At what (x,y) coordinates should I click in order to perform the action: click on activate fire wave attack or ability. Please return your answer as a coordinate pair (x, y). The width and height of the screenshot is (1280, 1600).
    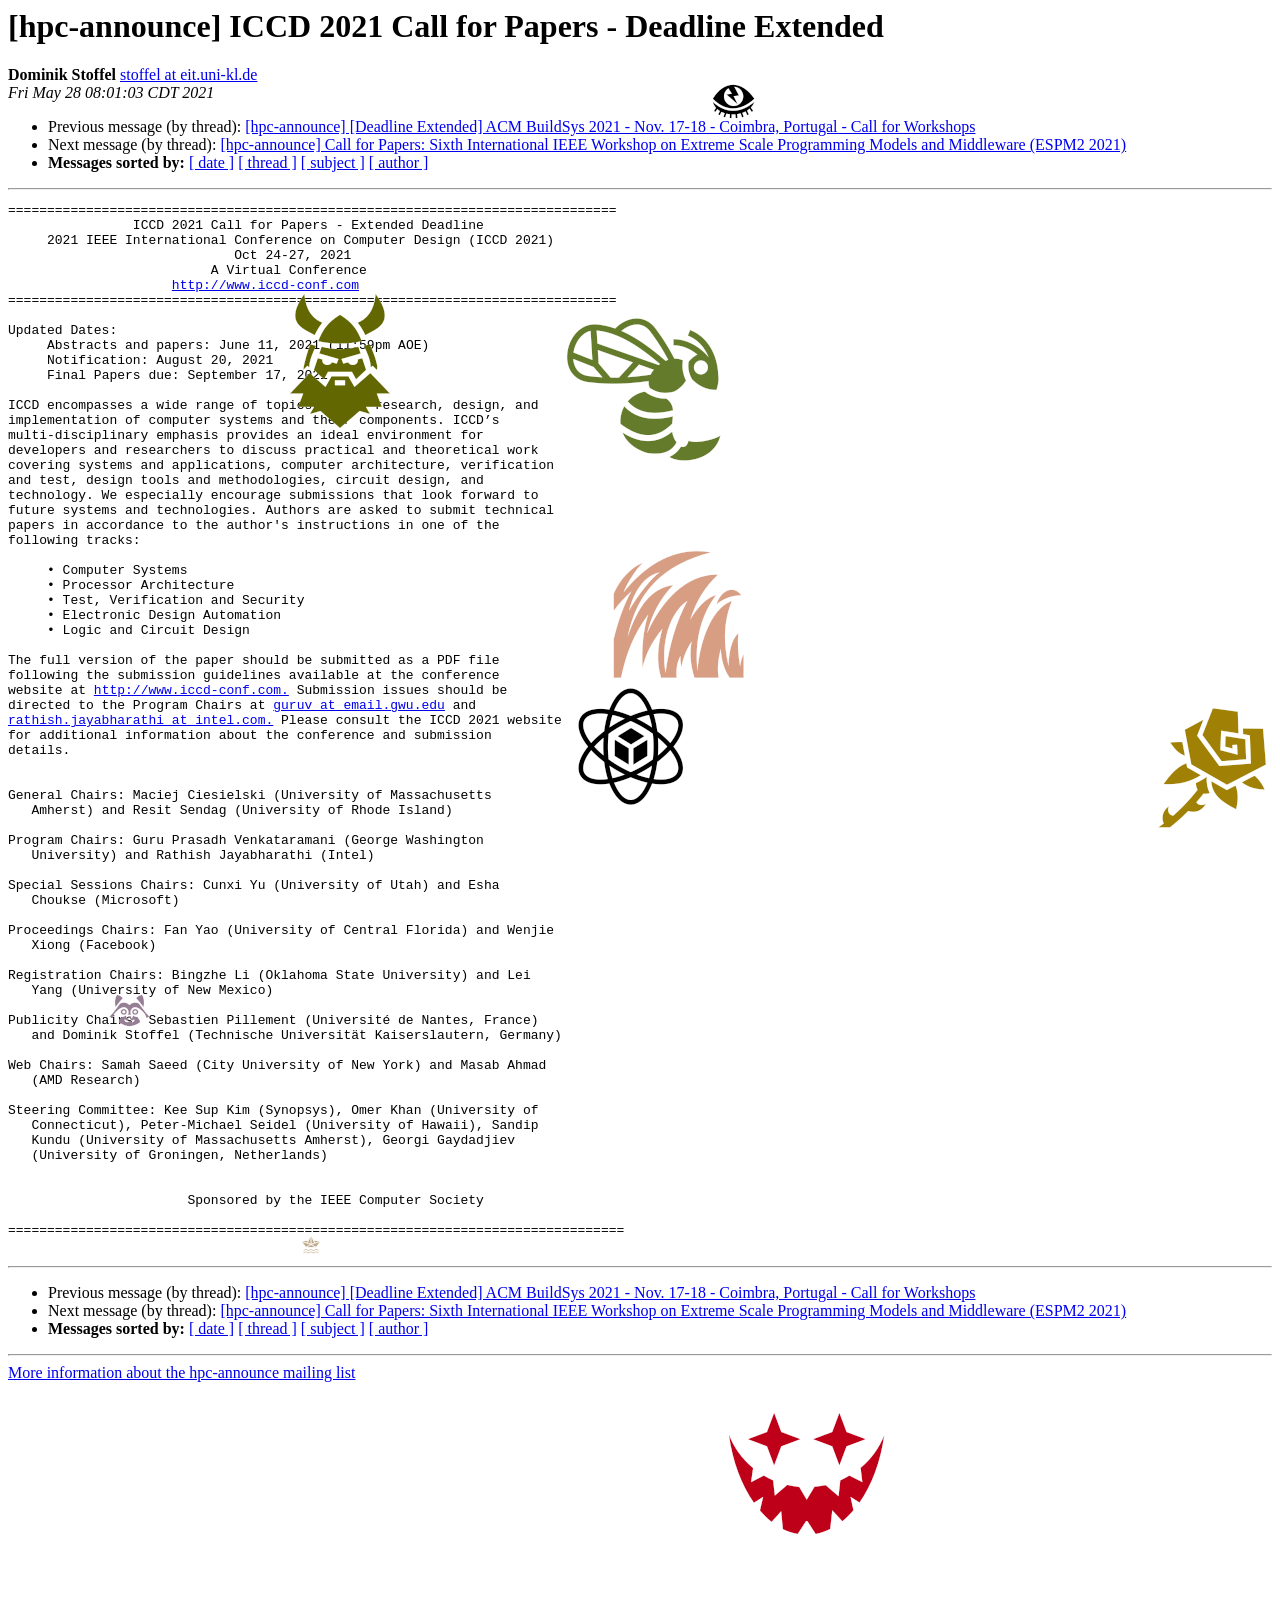
    Looking at the image, I should click on (677, 612).